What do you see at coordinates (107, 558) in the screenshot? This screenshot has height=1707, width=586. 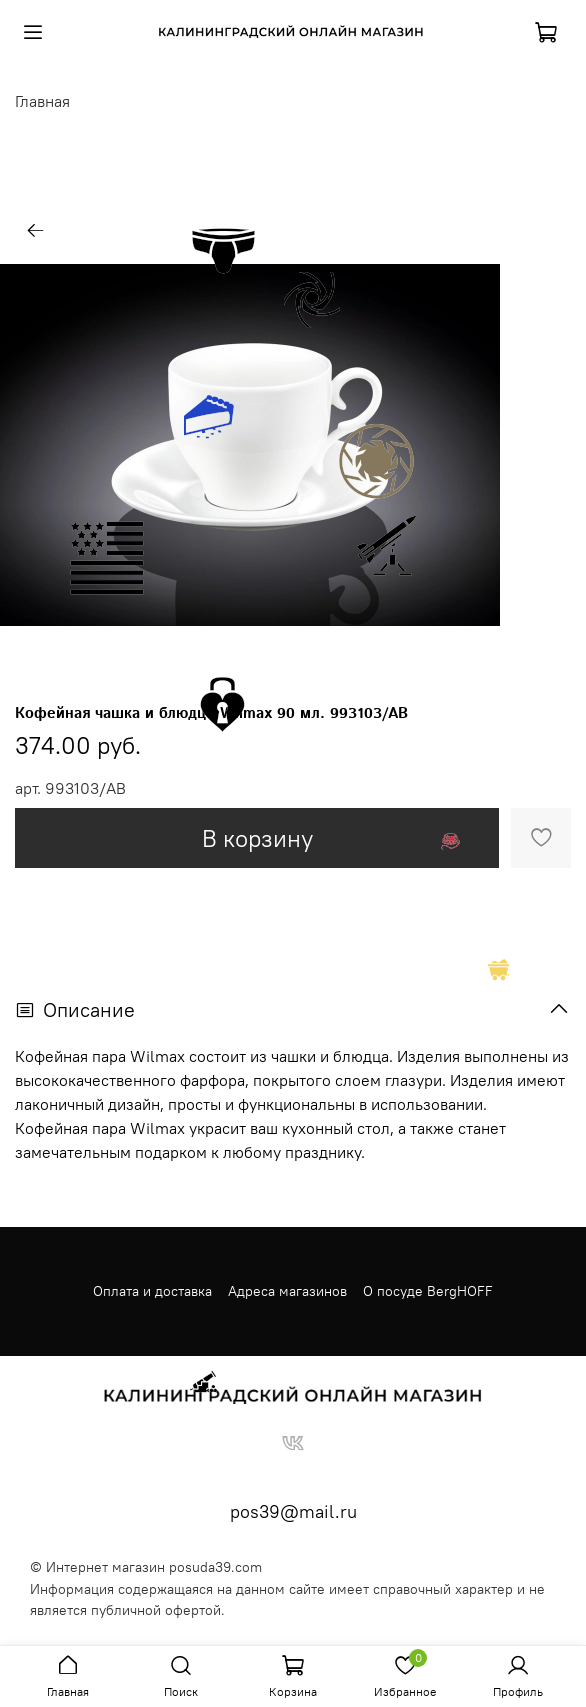 I see `select united states as your country/region` at bounding box center [107, 558].